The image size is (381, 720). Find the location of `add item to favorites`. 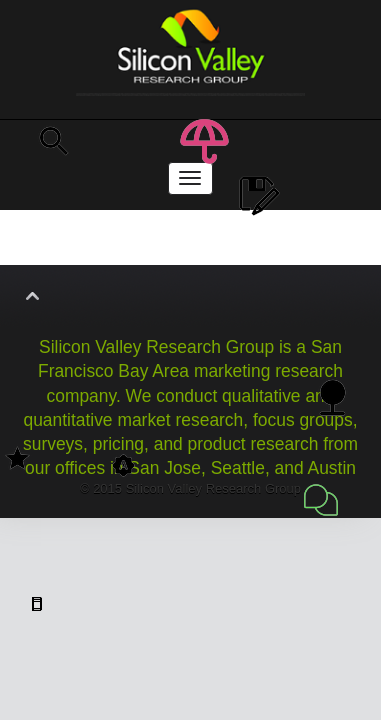

add item to favorites is located at coordinates (17, 458).